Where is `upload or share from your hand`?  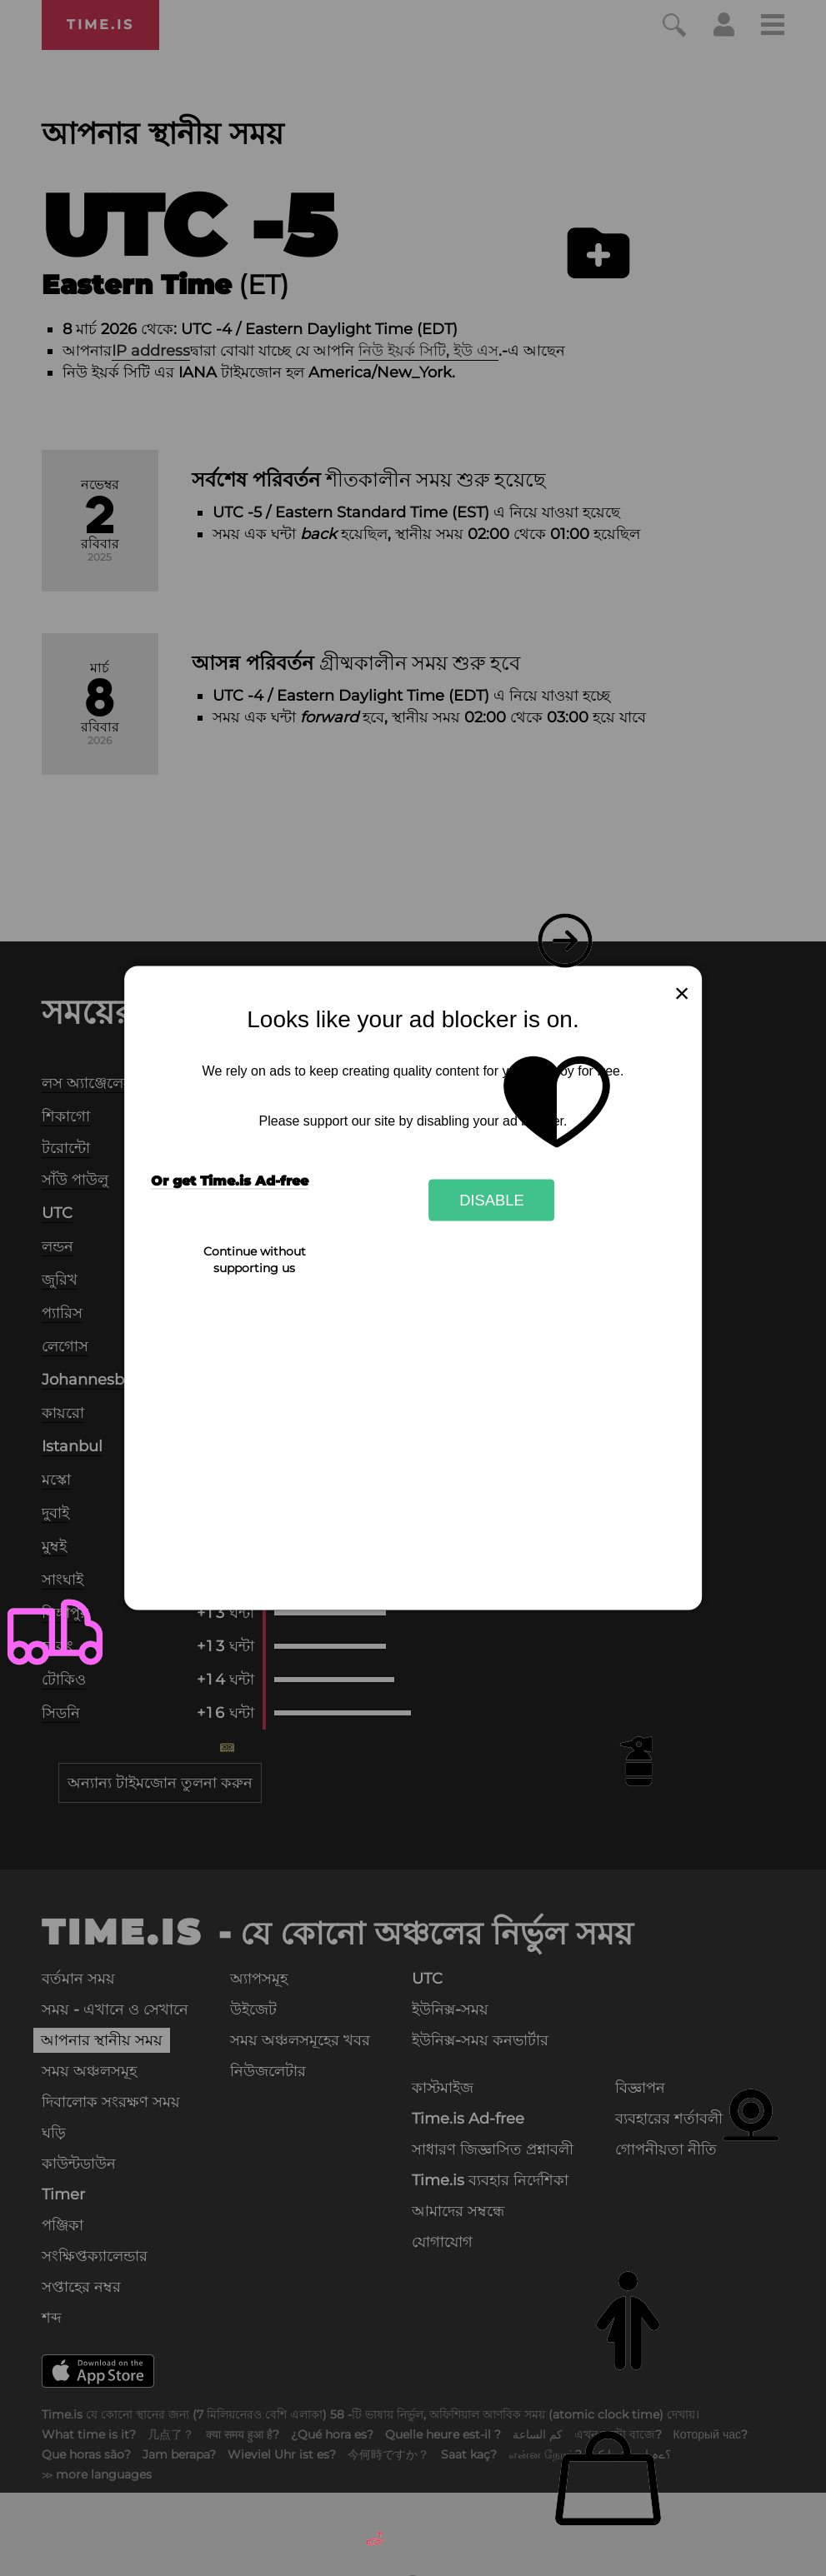
upload or share from your hand is located at coordinates (375, 2539).